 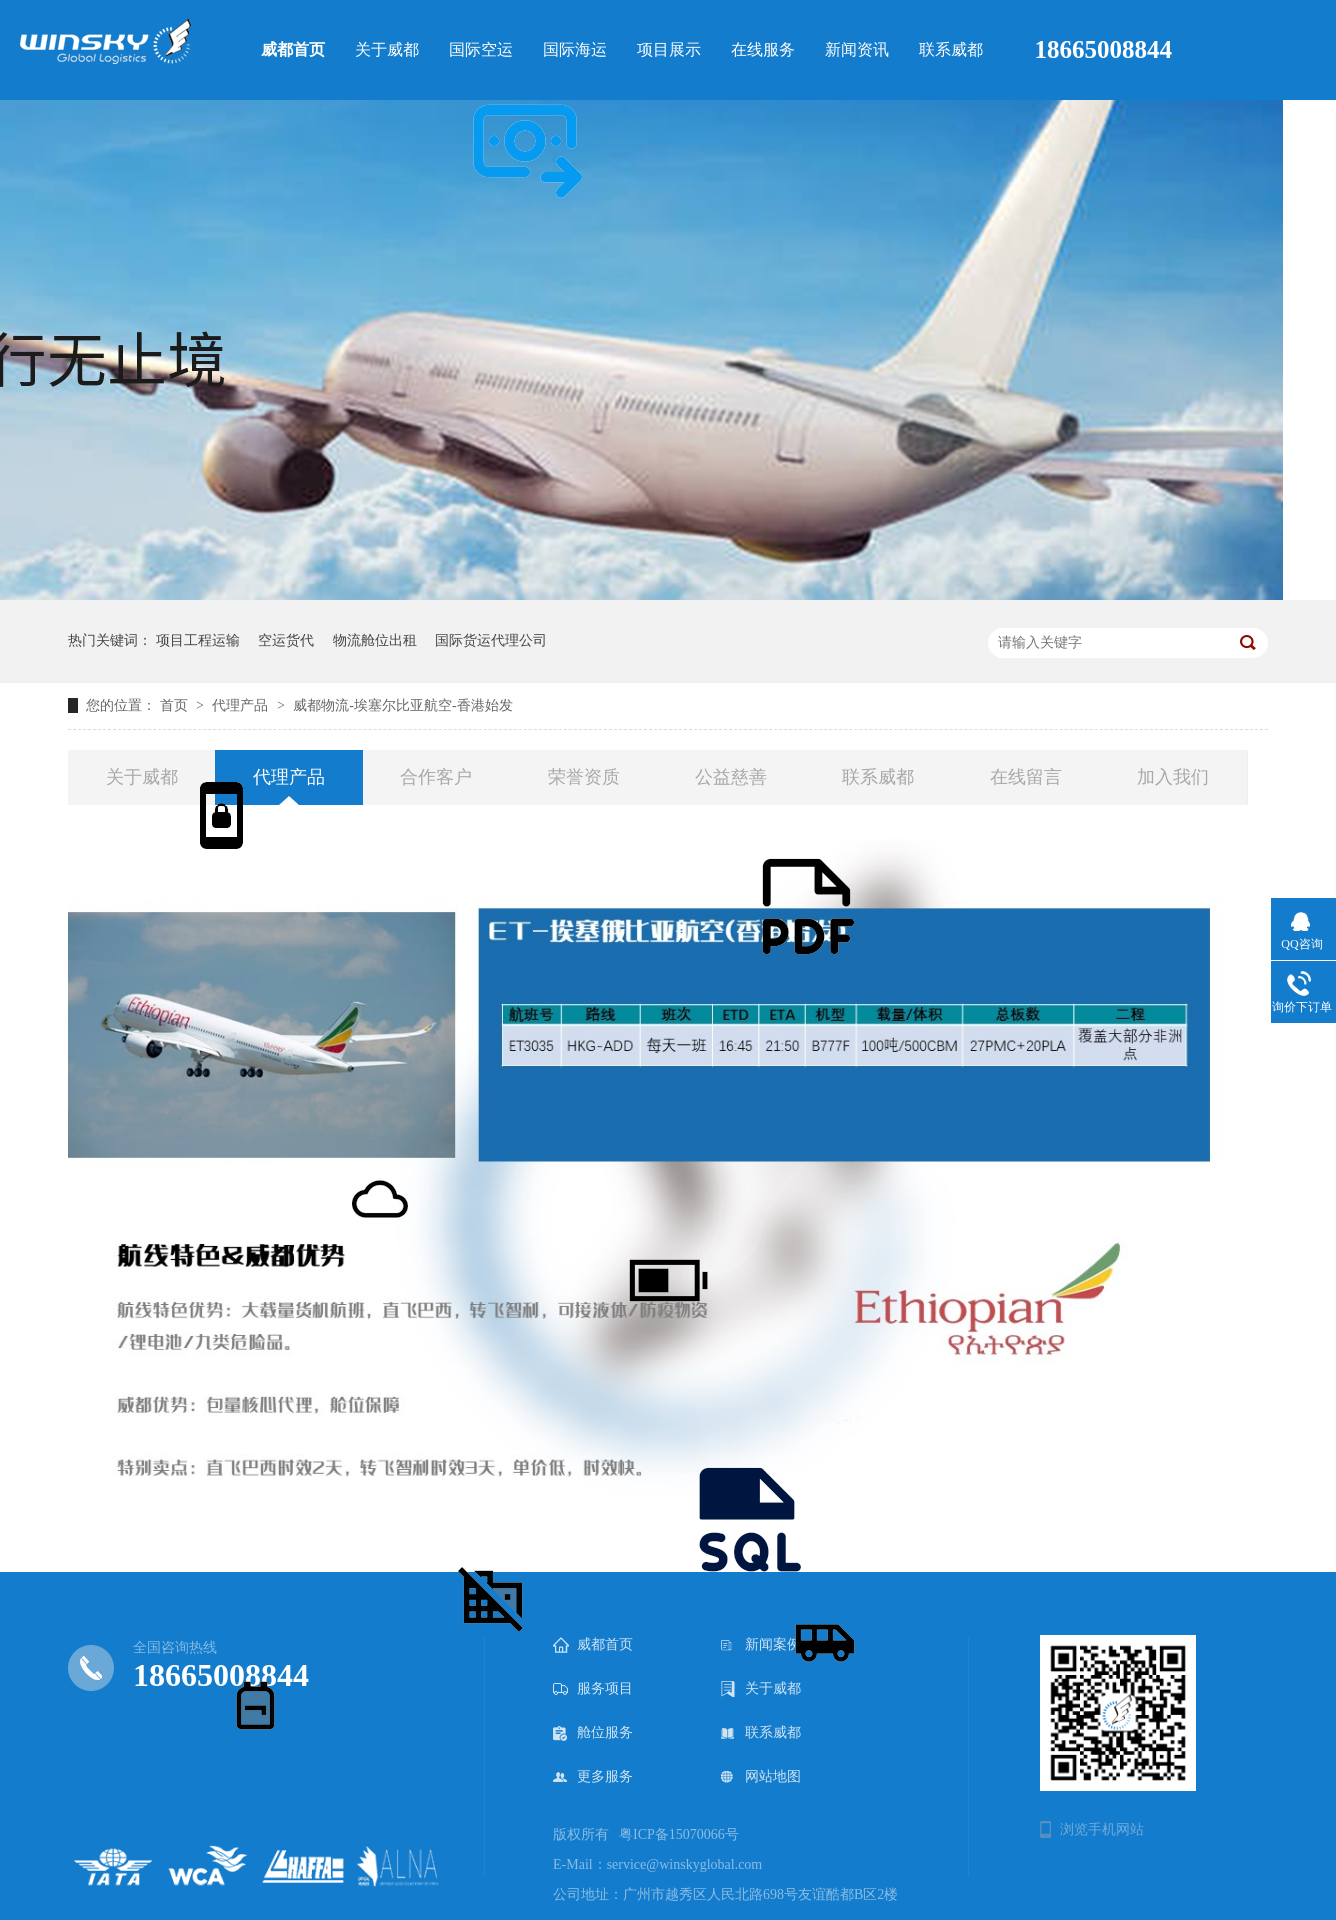 I want to click on transfer money or send funds, so click(x=525, y=141).